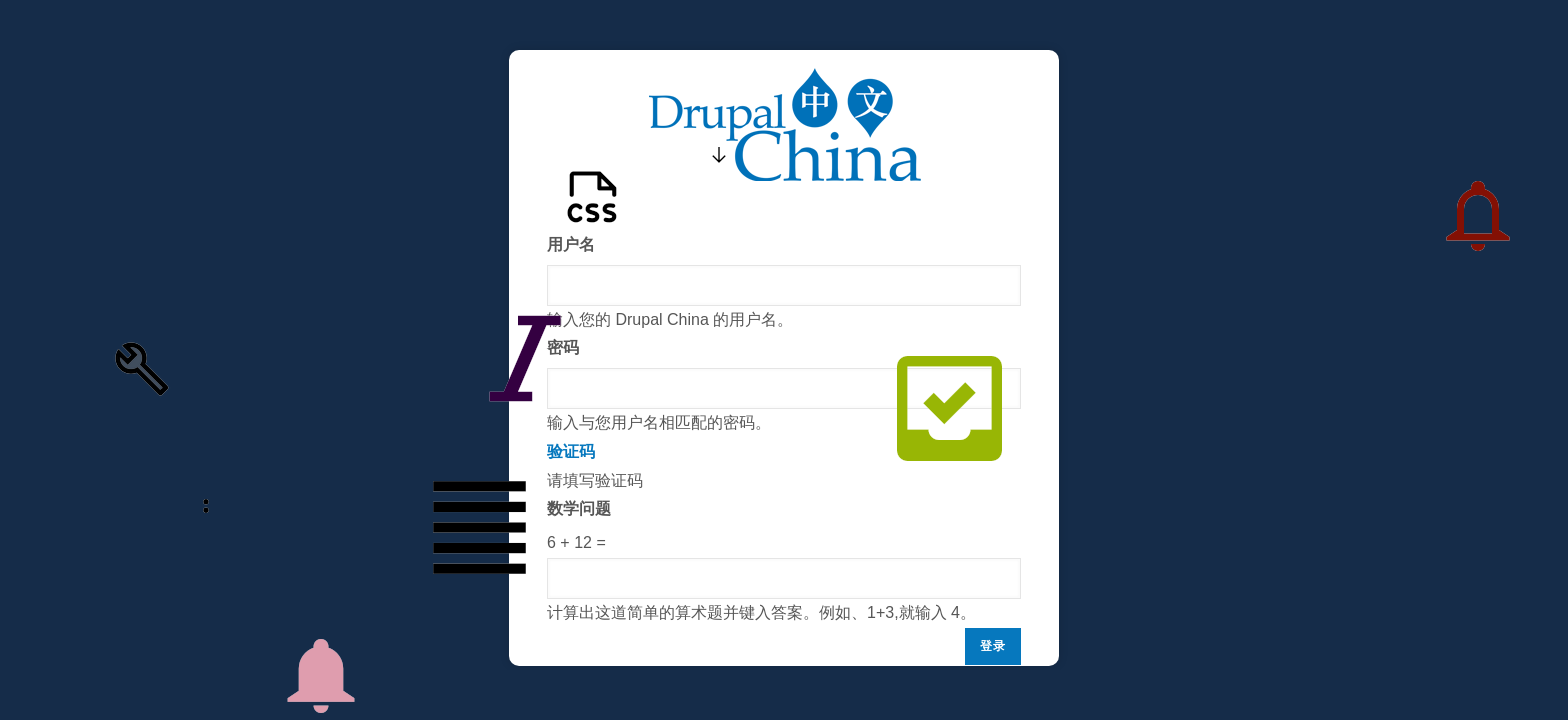 The image size is (1568, 720). What do you see at coordinates (719, 155) in the screenshot?
I see `scroll down or view more content` at bounding box center [719, 155].